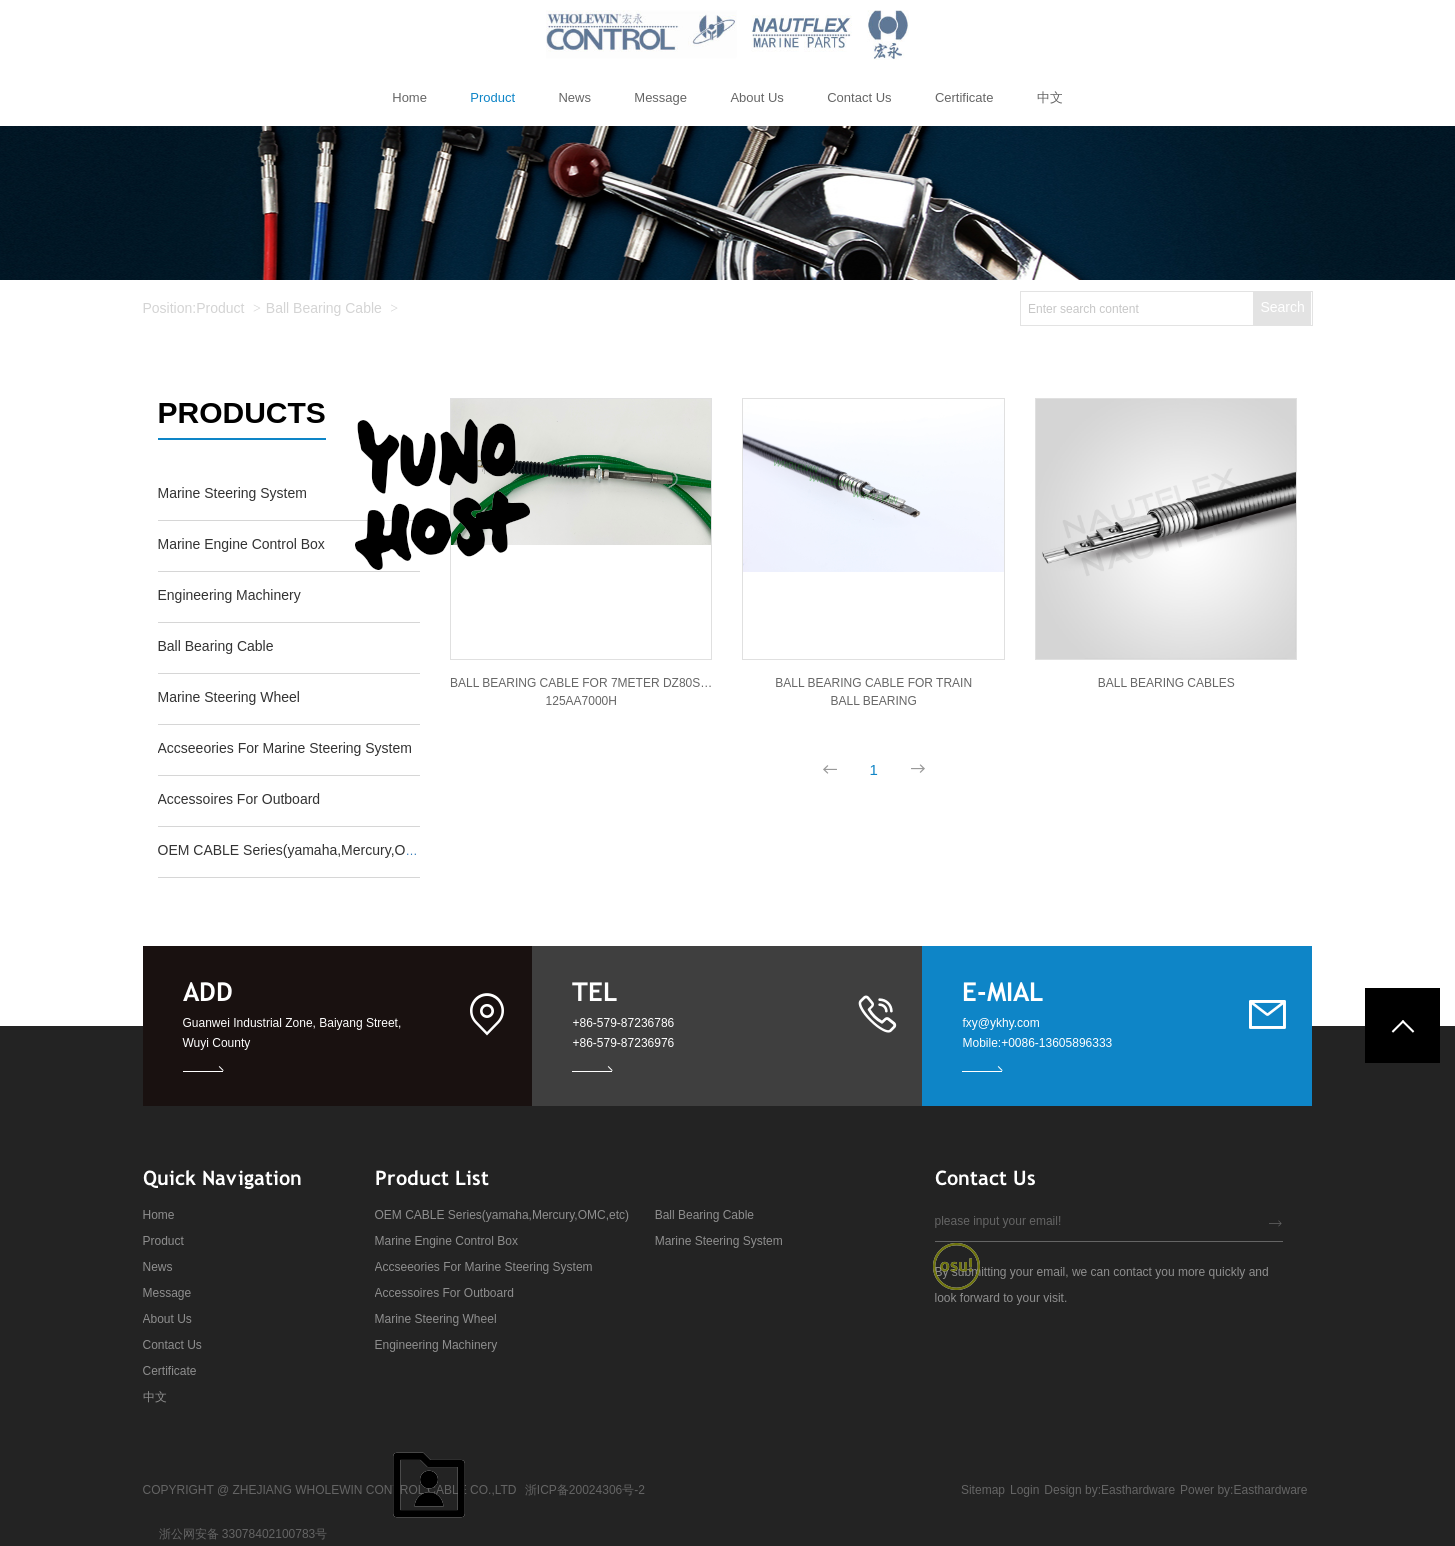 This screenshot has width=1455, height=1546. Describe the element at coordinates (956, 1266) in the screenshot. I see `open osu! rhythm game` at that location.